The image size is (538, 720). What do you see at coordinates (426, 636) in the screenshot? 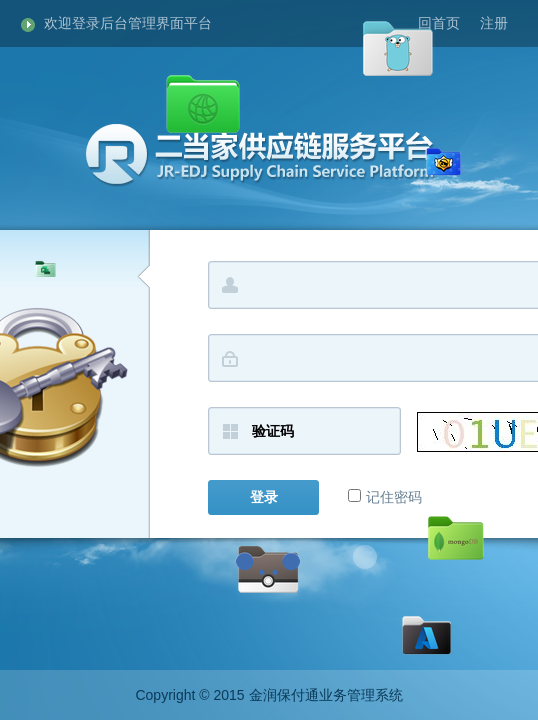
I see `open azure or microsoft cloud-related files` at bounding box center [426, 636].